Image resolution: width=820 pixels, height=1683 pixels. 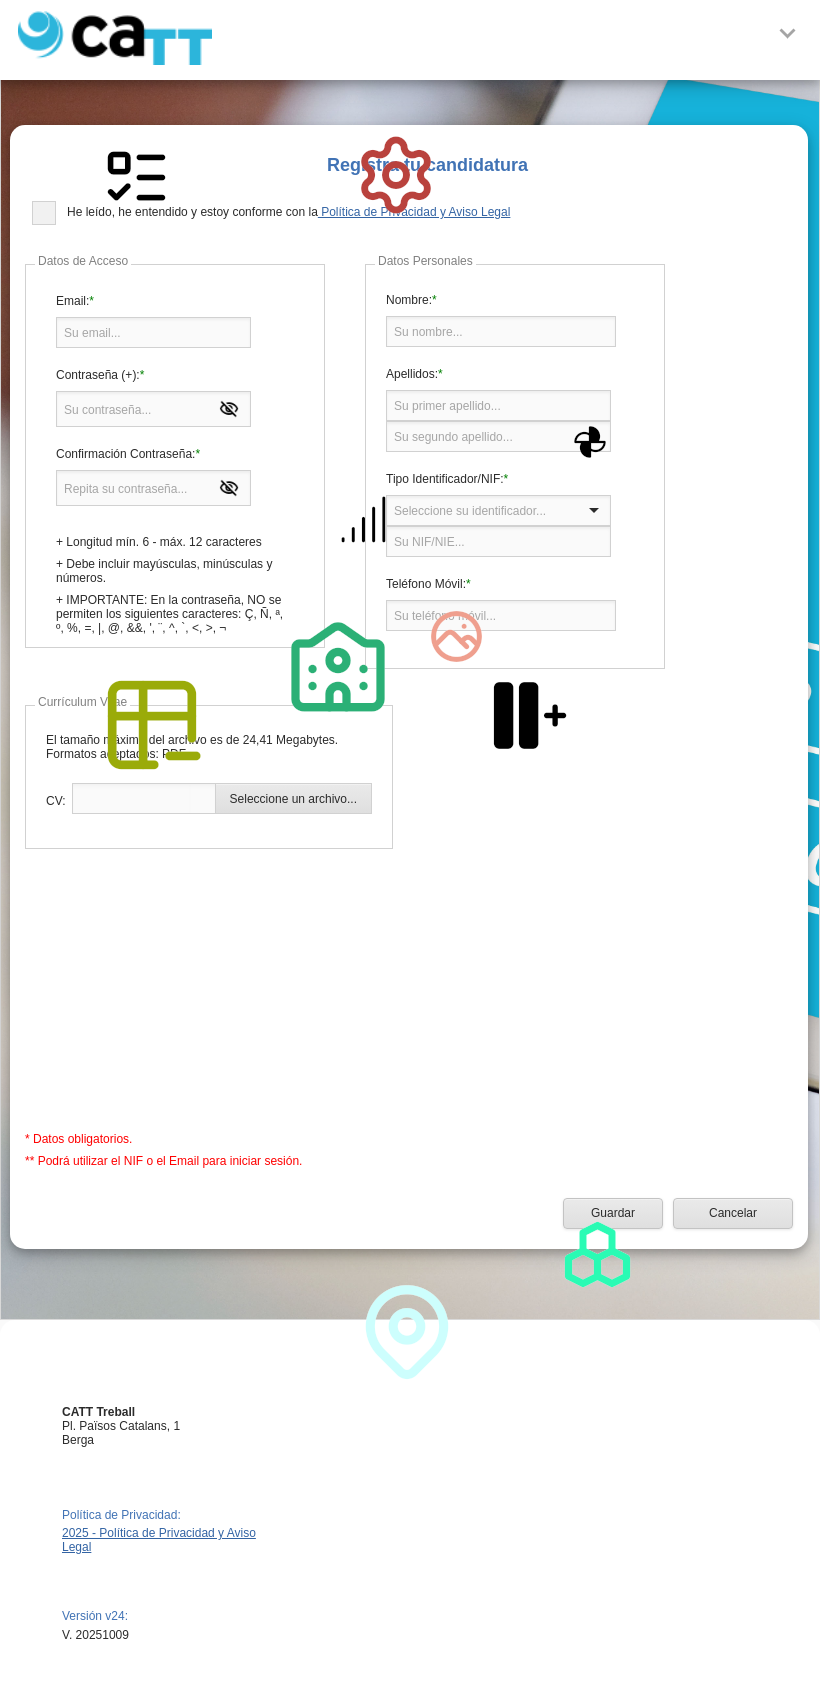 I want to click on remove a row or column from a table, so click(x=152, y=725).